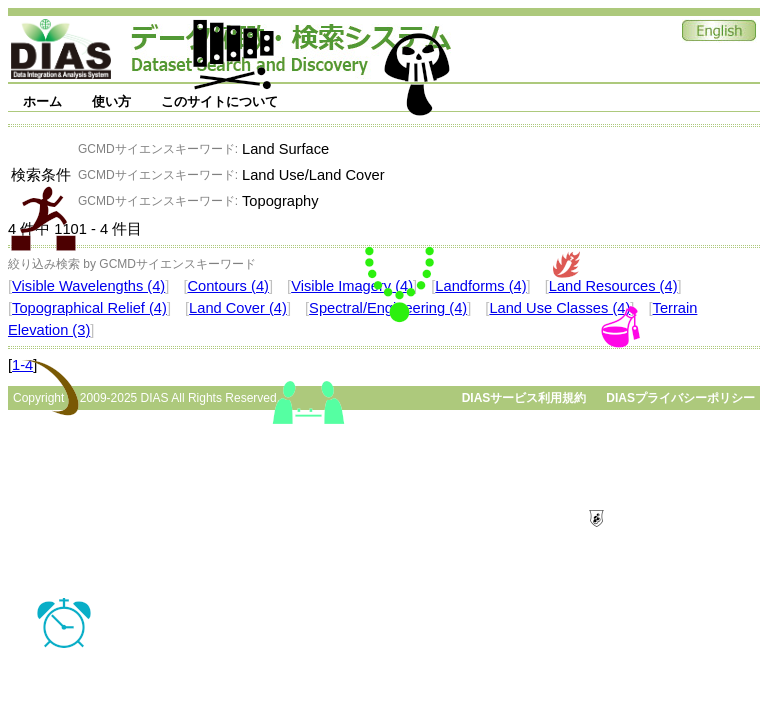 The width and height of the screenshot is (768, 720). I want to click on perform a quick attack or slash action, so click(50, 388).